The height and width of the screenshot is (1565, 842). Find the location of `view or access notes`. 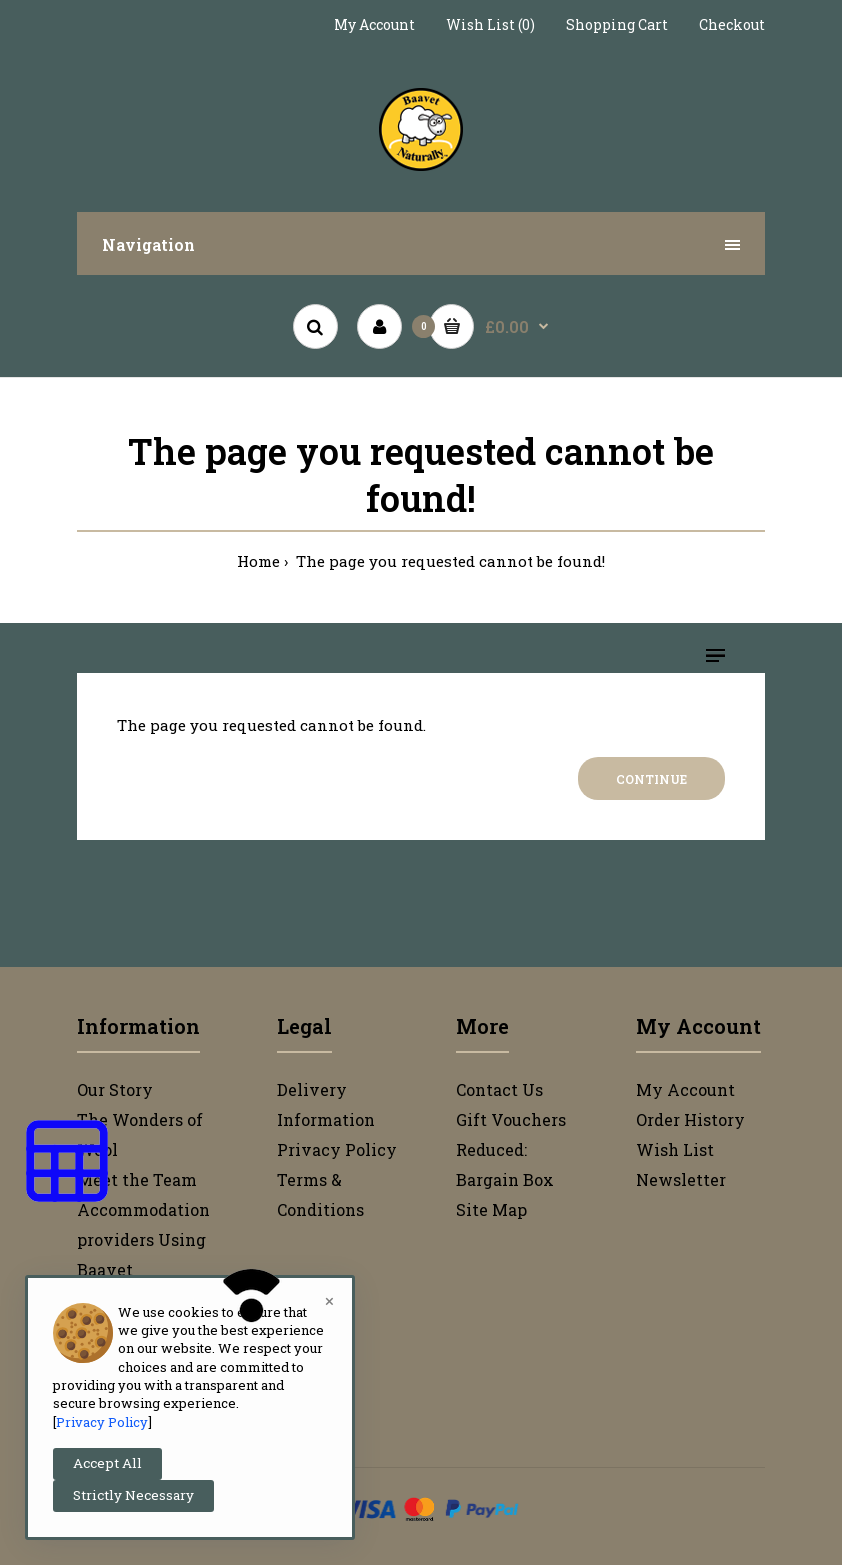

view or access notes is located at coordinates (715, 655).